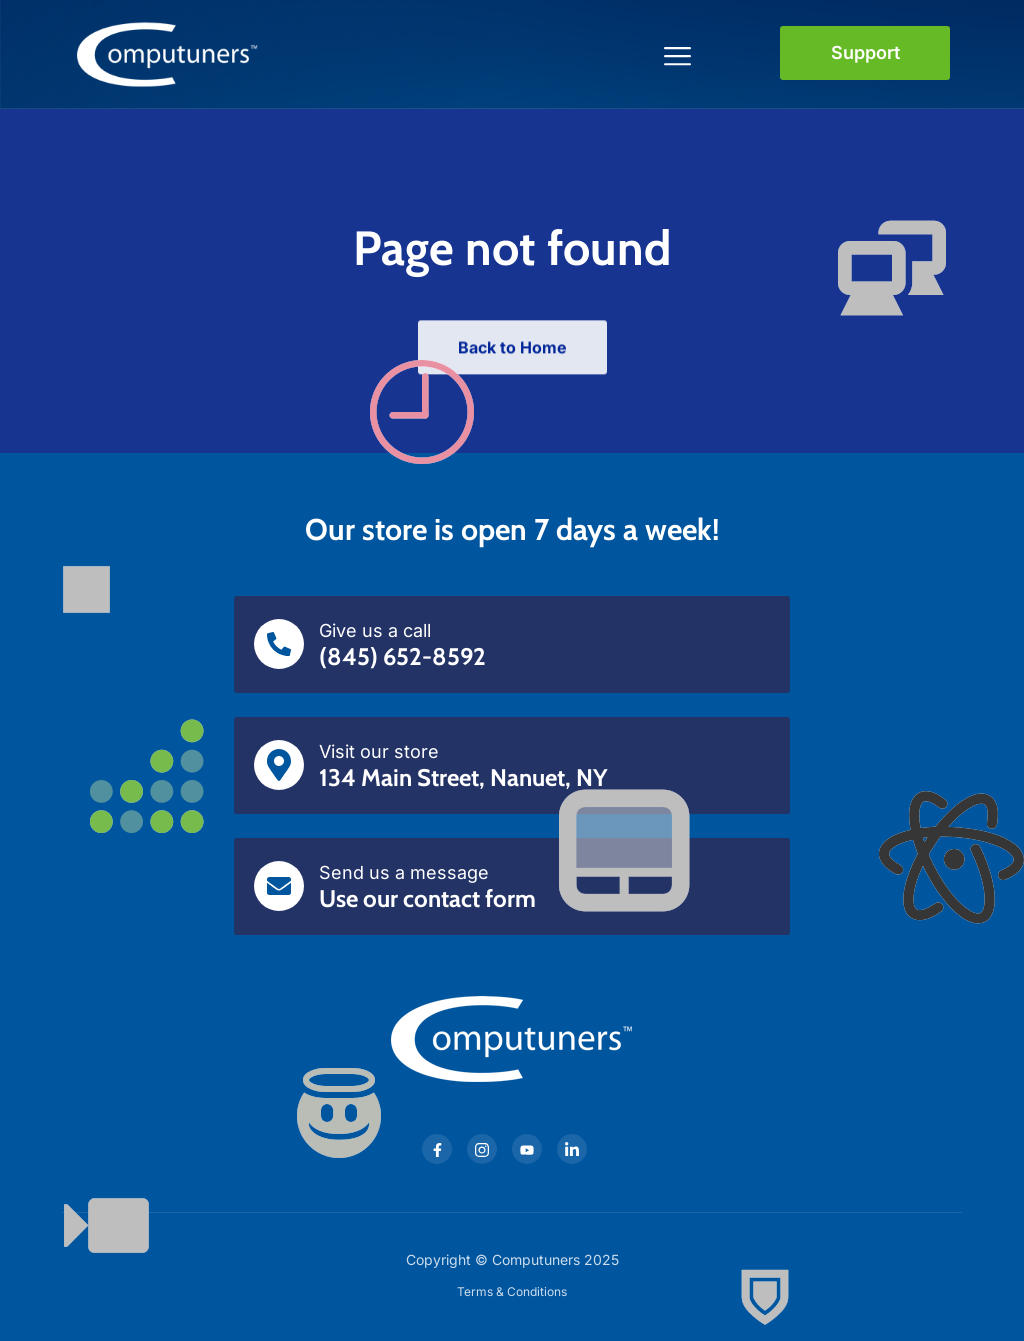 The height and width of the screenshot is (1341, 1024). I want to click on touchpad input device settings, so click(628, 850).